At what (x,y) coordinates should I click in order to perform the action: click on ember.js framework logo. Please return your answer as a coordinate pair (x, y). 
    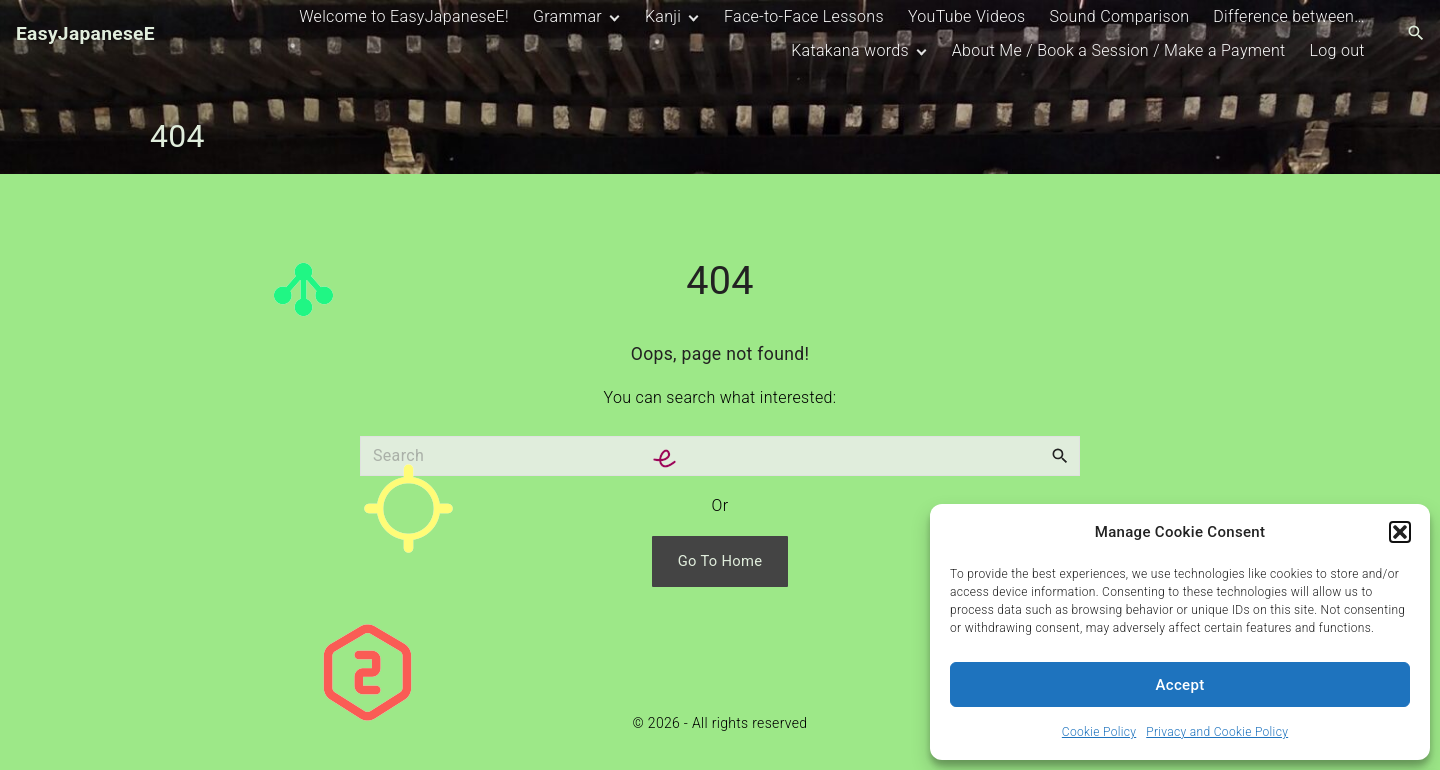
    Looking at the image, I should click on (664, 458).